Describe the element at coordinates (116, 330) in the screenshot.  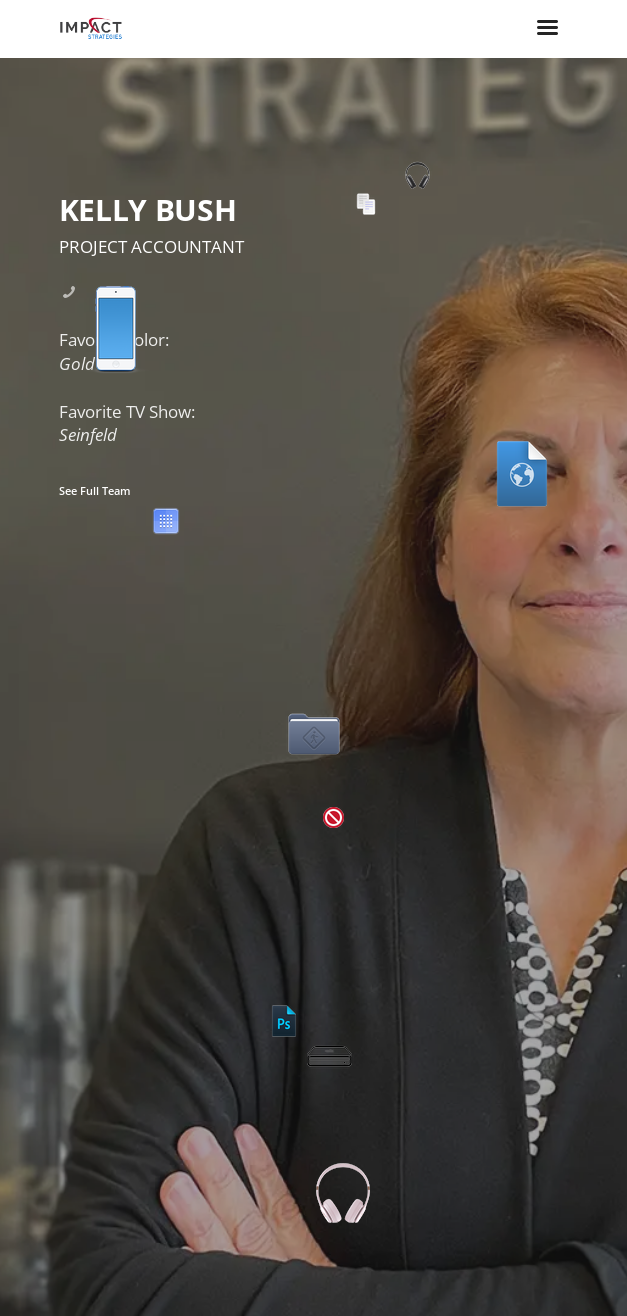
I see `indicates a connected iPod Touch device` at that location.